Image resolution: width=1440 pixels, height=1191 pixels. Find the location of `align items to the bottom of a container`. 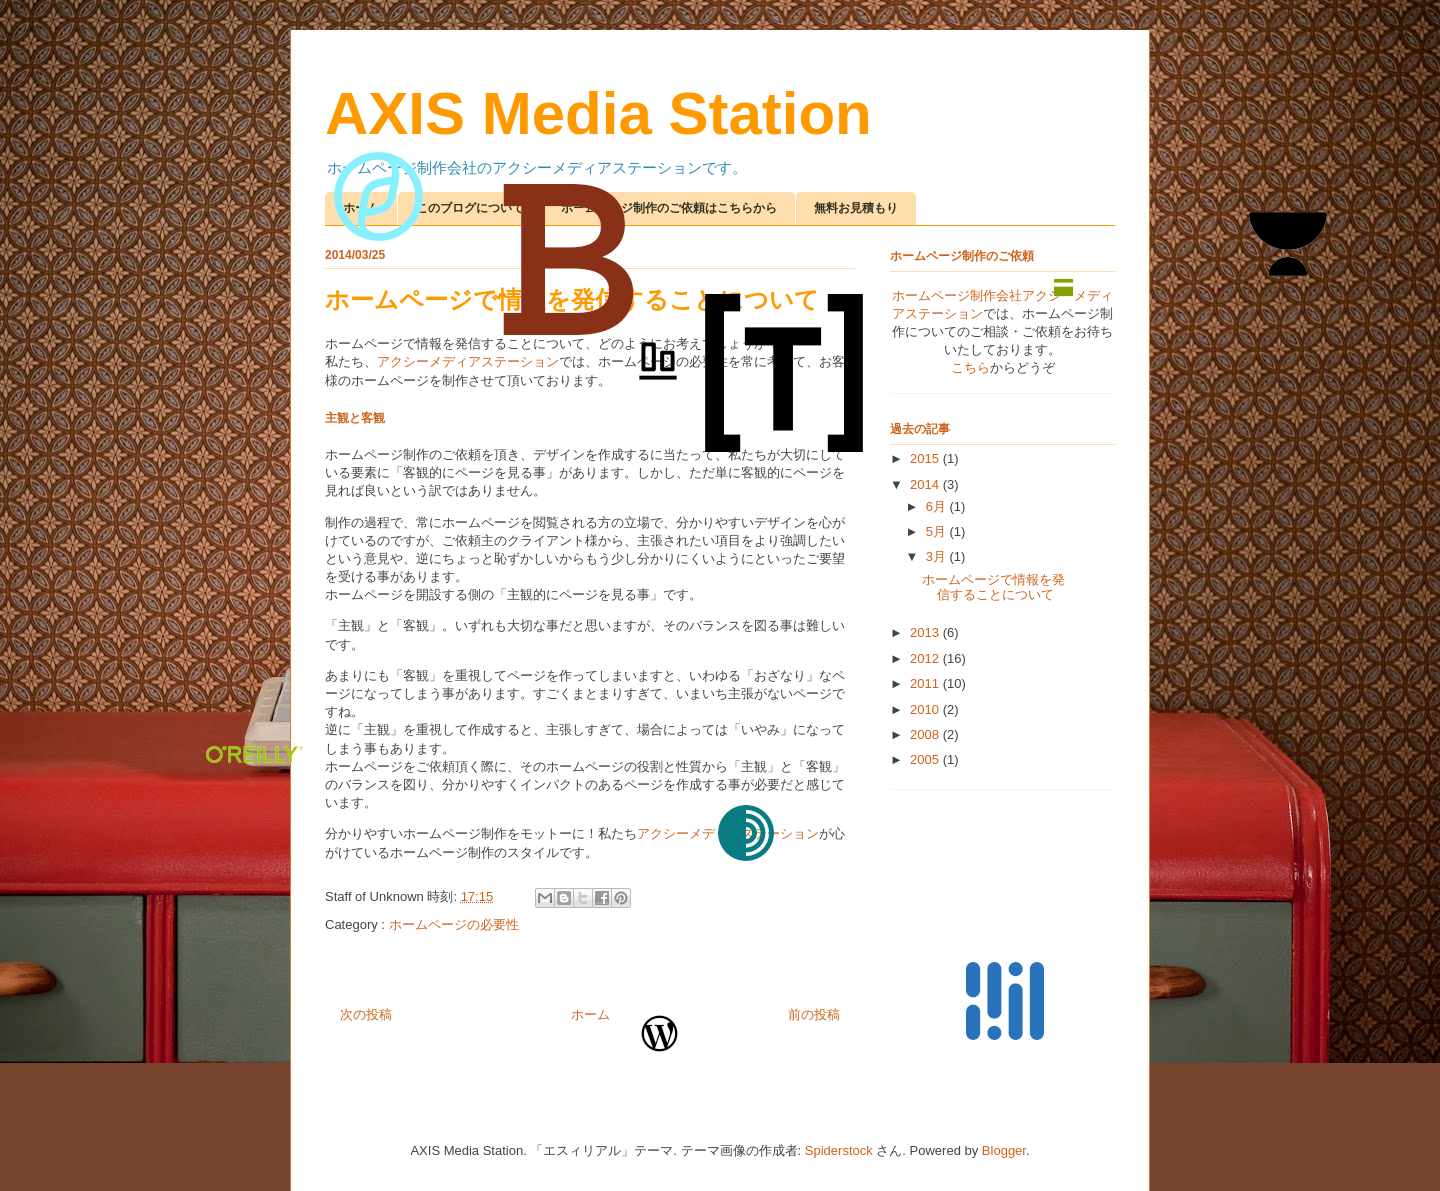

align items to the bottom of a container is located at coordinates (658, 361).